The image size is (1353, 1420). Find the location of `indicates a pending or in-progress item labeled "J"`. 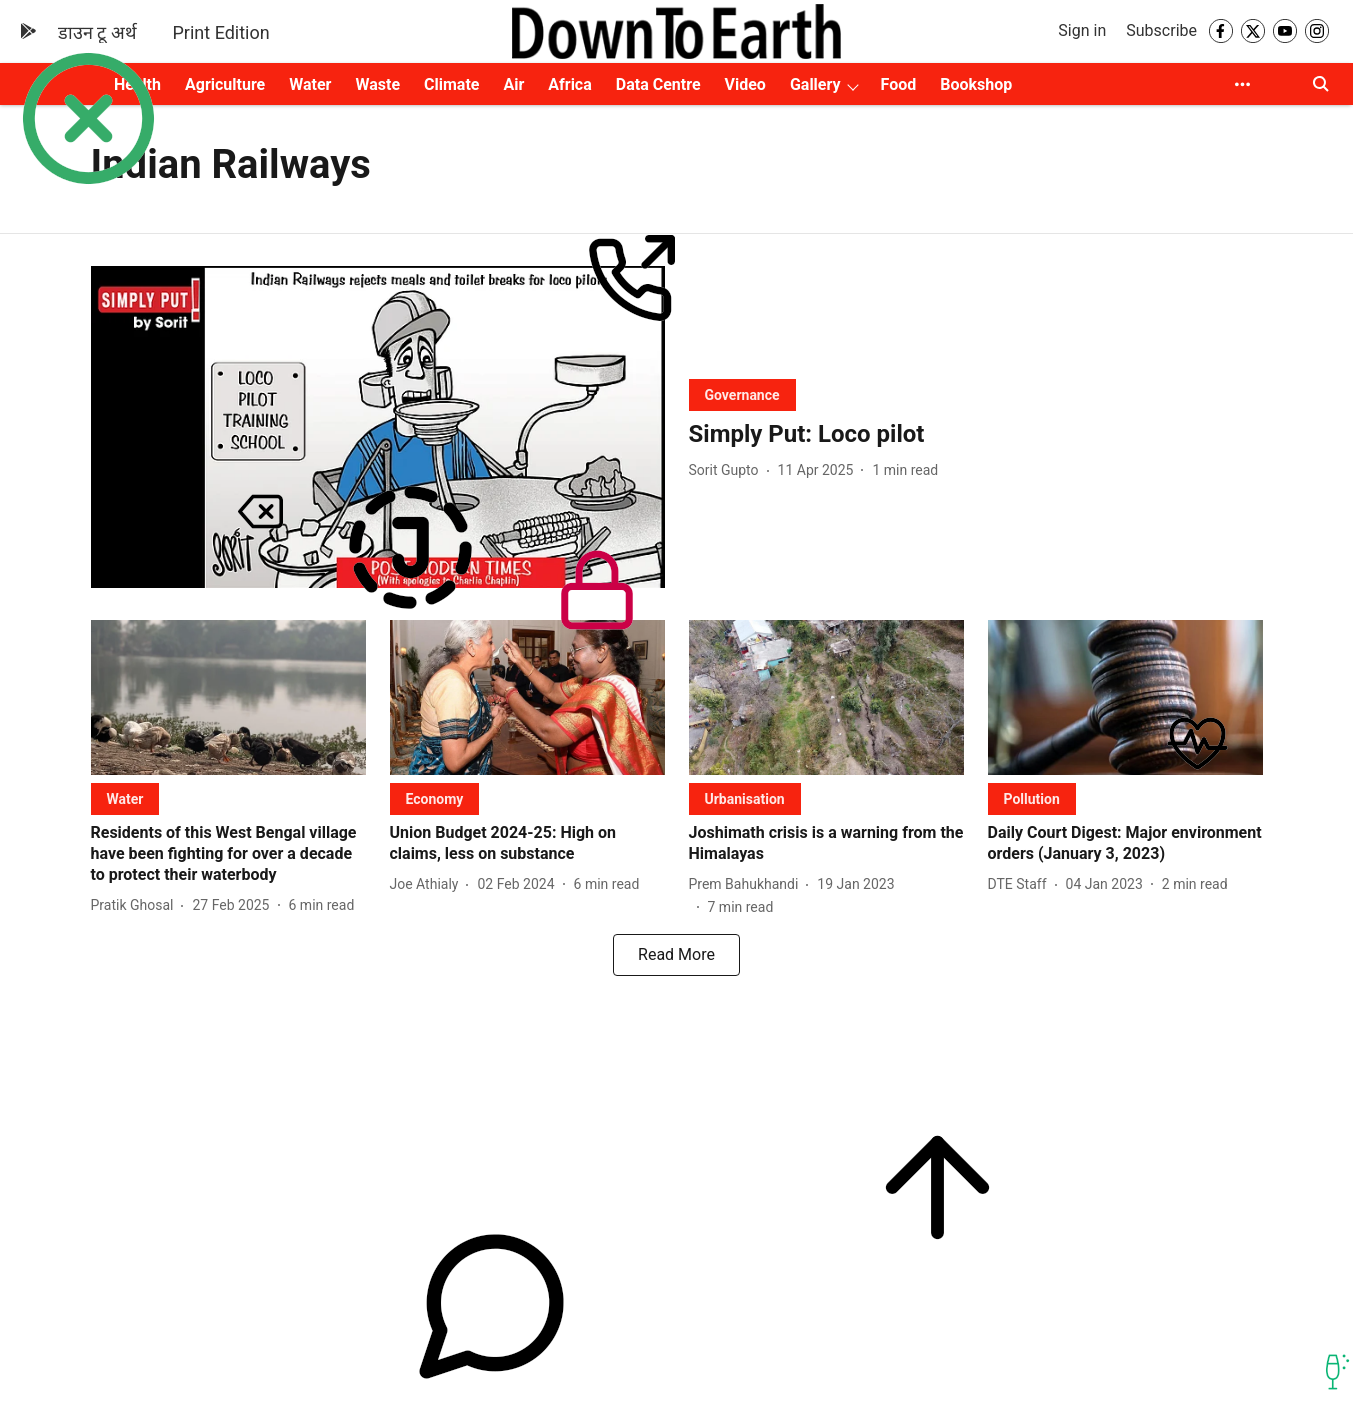

indicates a pending or in-progress item labeled "J" is located at coordinates (410, 547).